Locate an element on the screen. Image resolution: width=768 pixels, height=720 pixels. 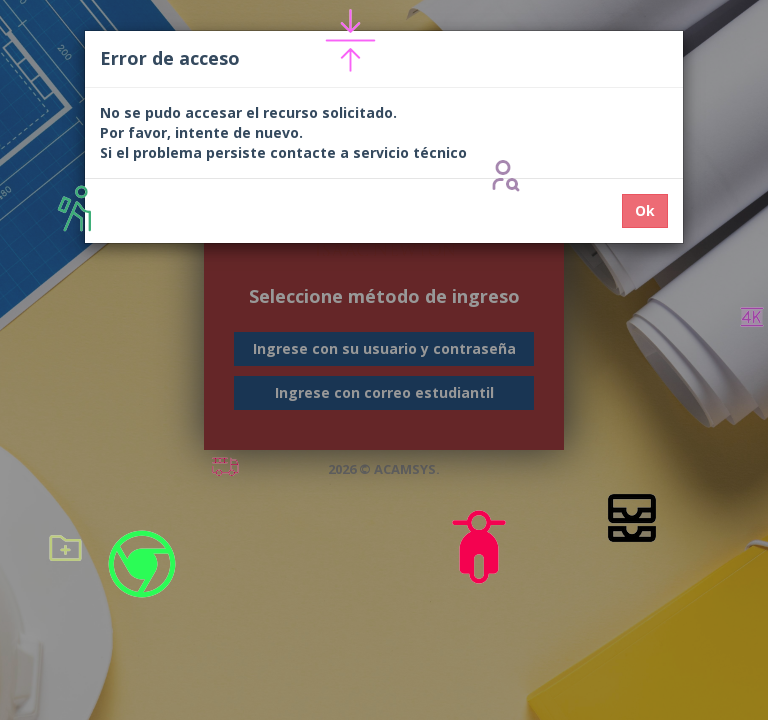
collapse or minimize vertical content is located at coordinates (350, 40).